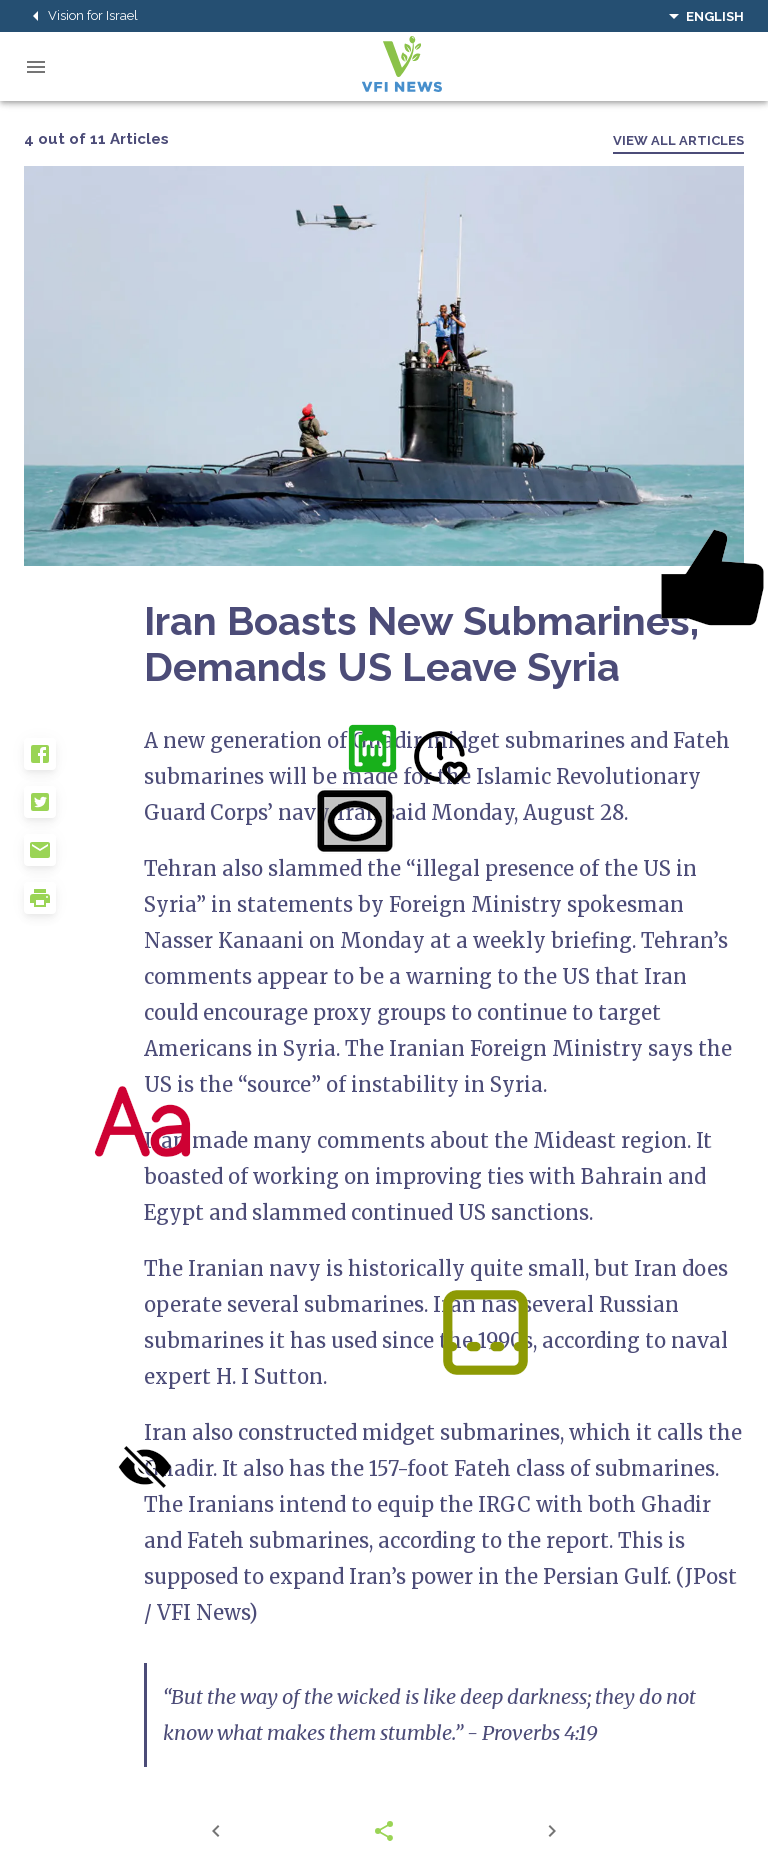  Describe the element at coordinates (355, 821) in the screenshot. I see `apply vignette effect to photo` at that location.